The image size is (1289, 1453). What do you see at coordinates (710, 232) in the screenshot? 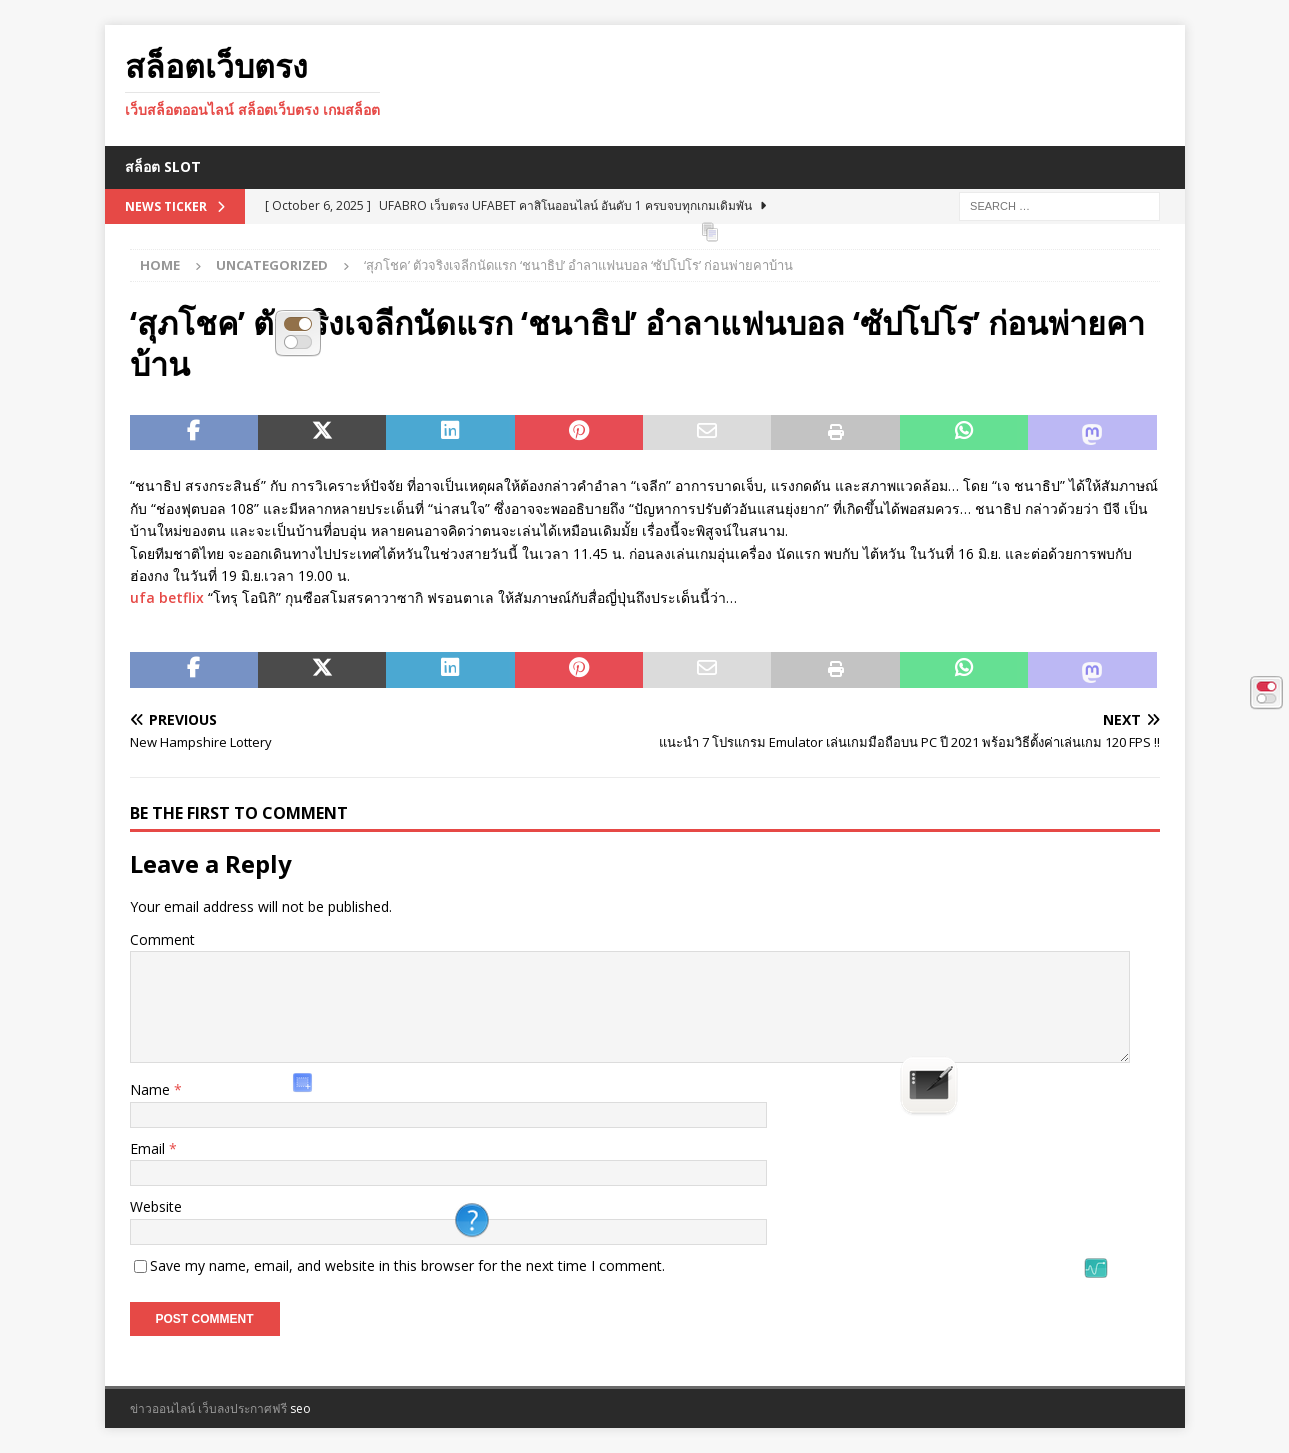
I see `copy selected content to clipboard` at bounding box center [710, 232].